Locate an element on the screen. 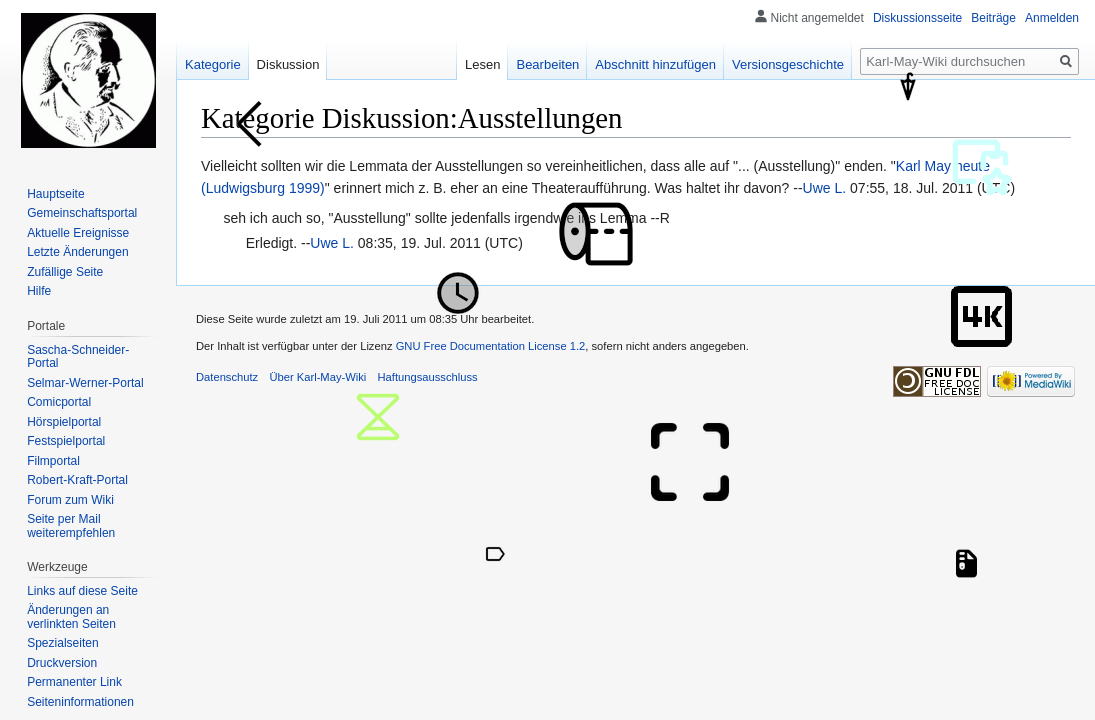 The height and width of the screenshot is (720, 1095). compress or zip files is located at coordinates (966, 563).